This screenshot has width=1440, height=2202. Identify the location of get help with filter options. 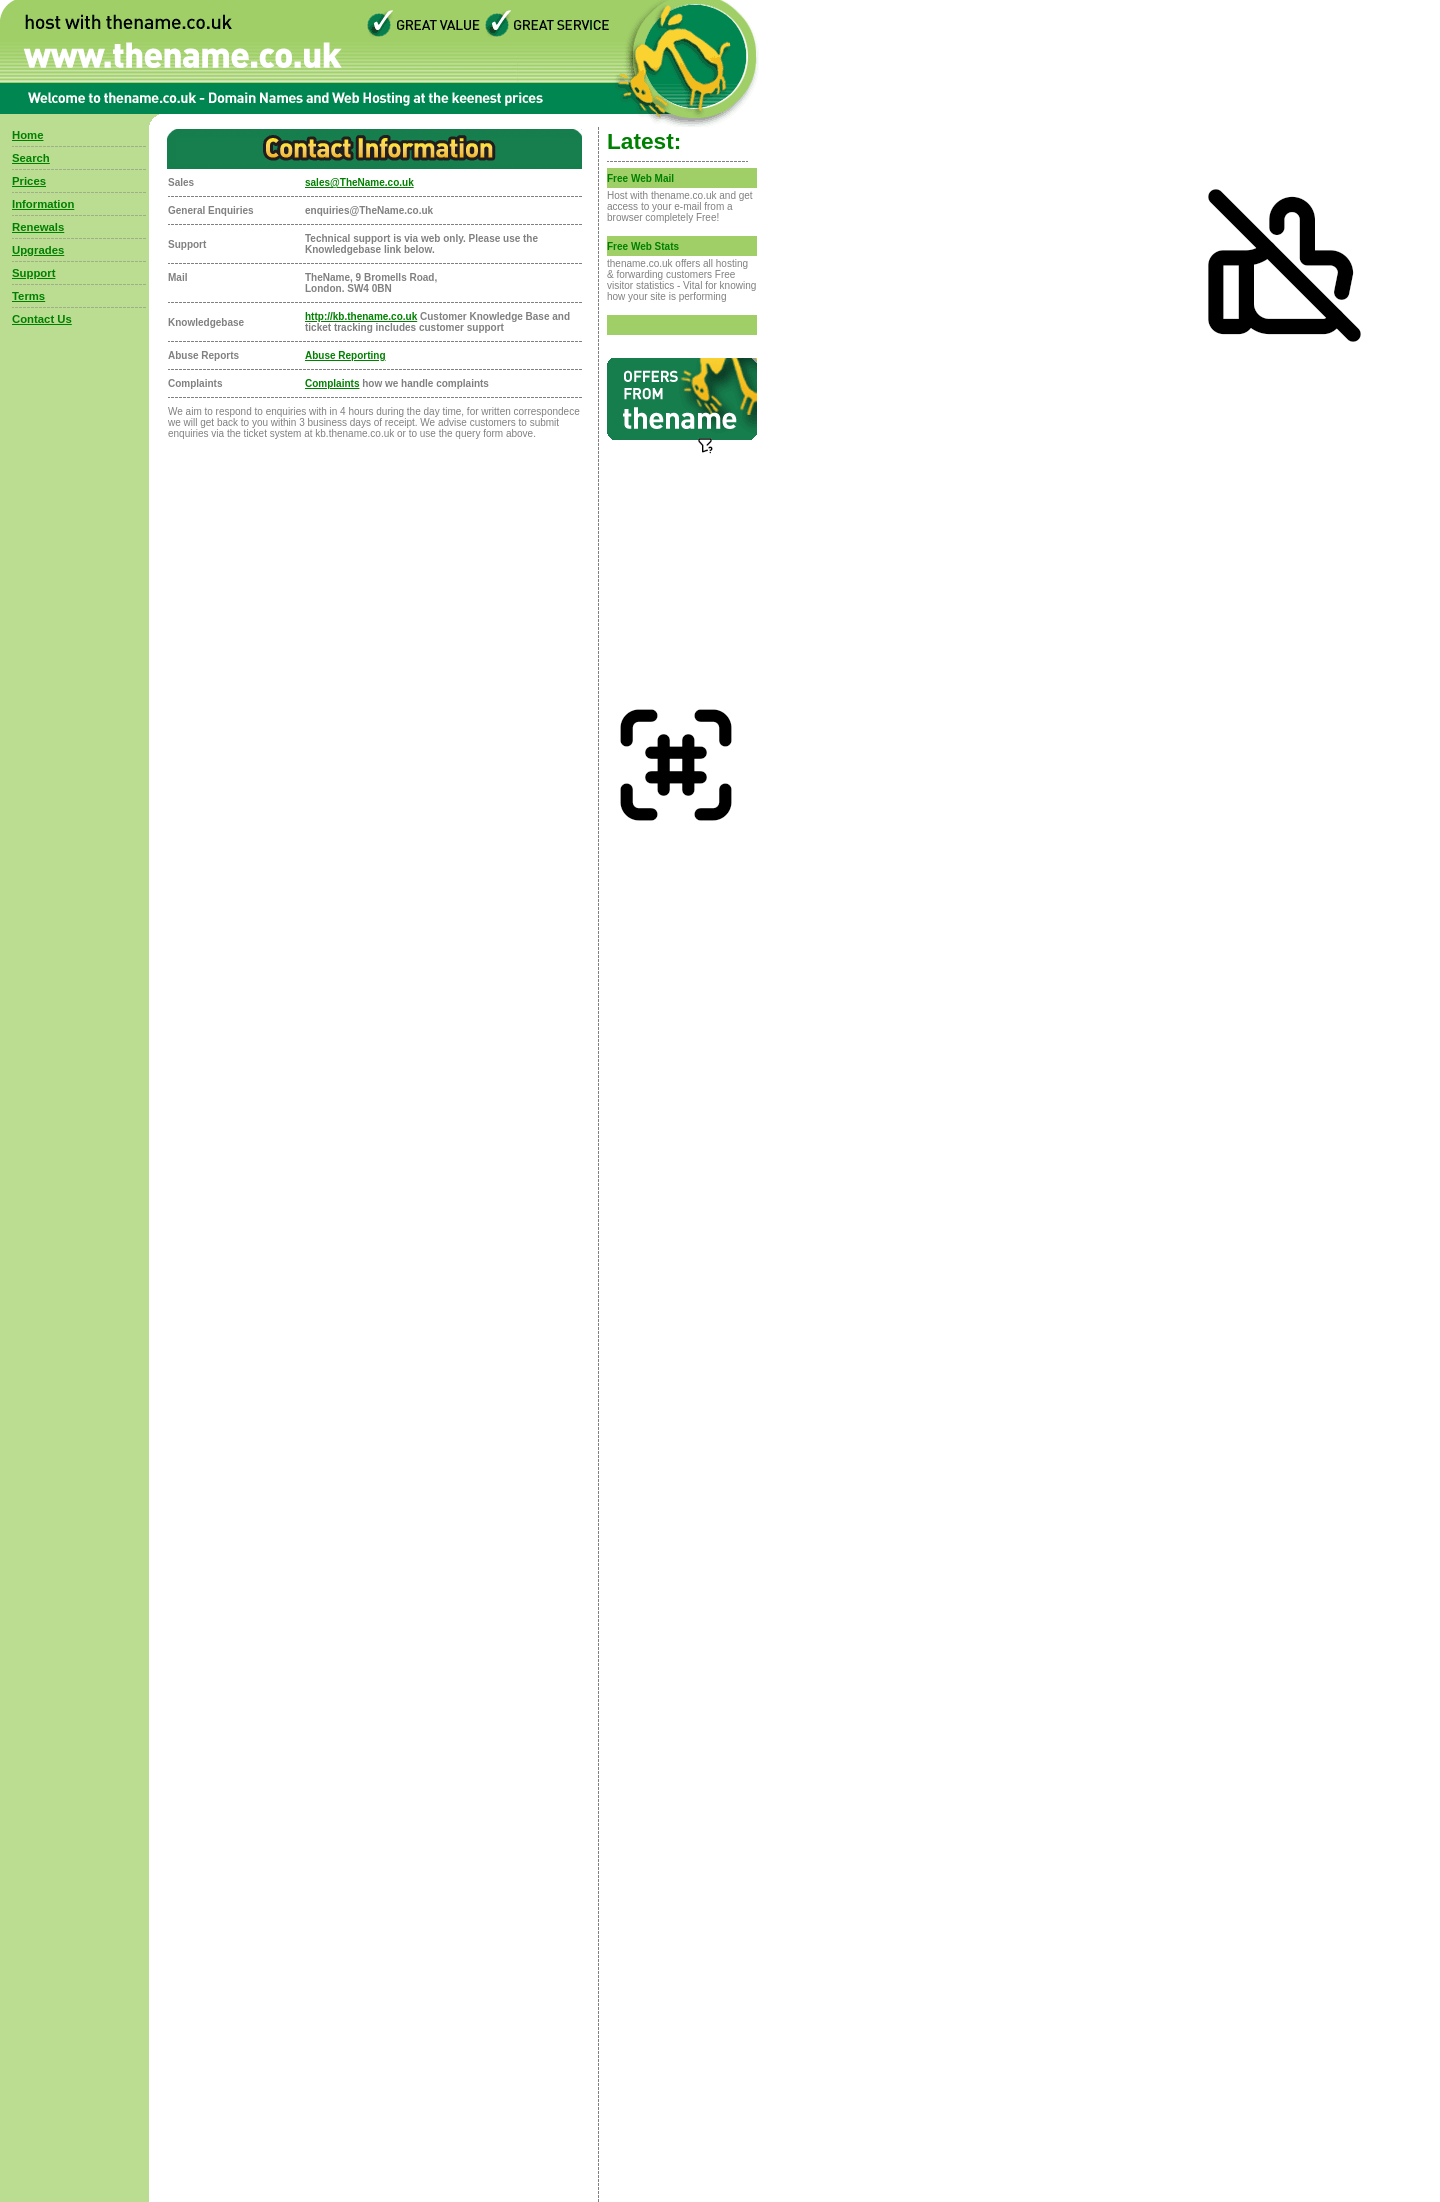
(705, 445).